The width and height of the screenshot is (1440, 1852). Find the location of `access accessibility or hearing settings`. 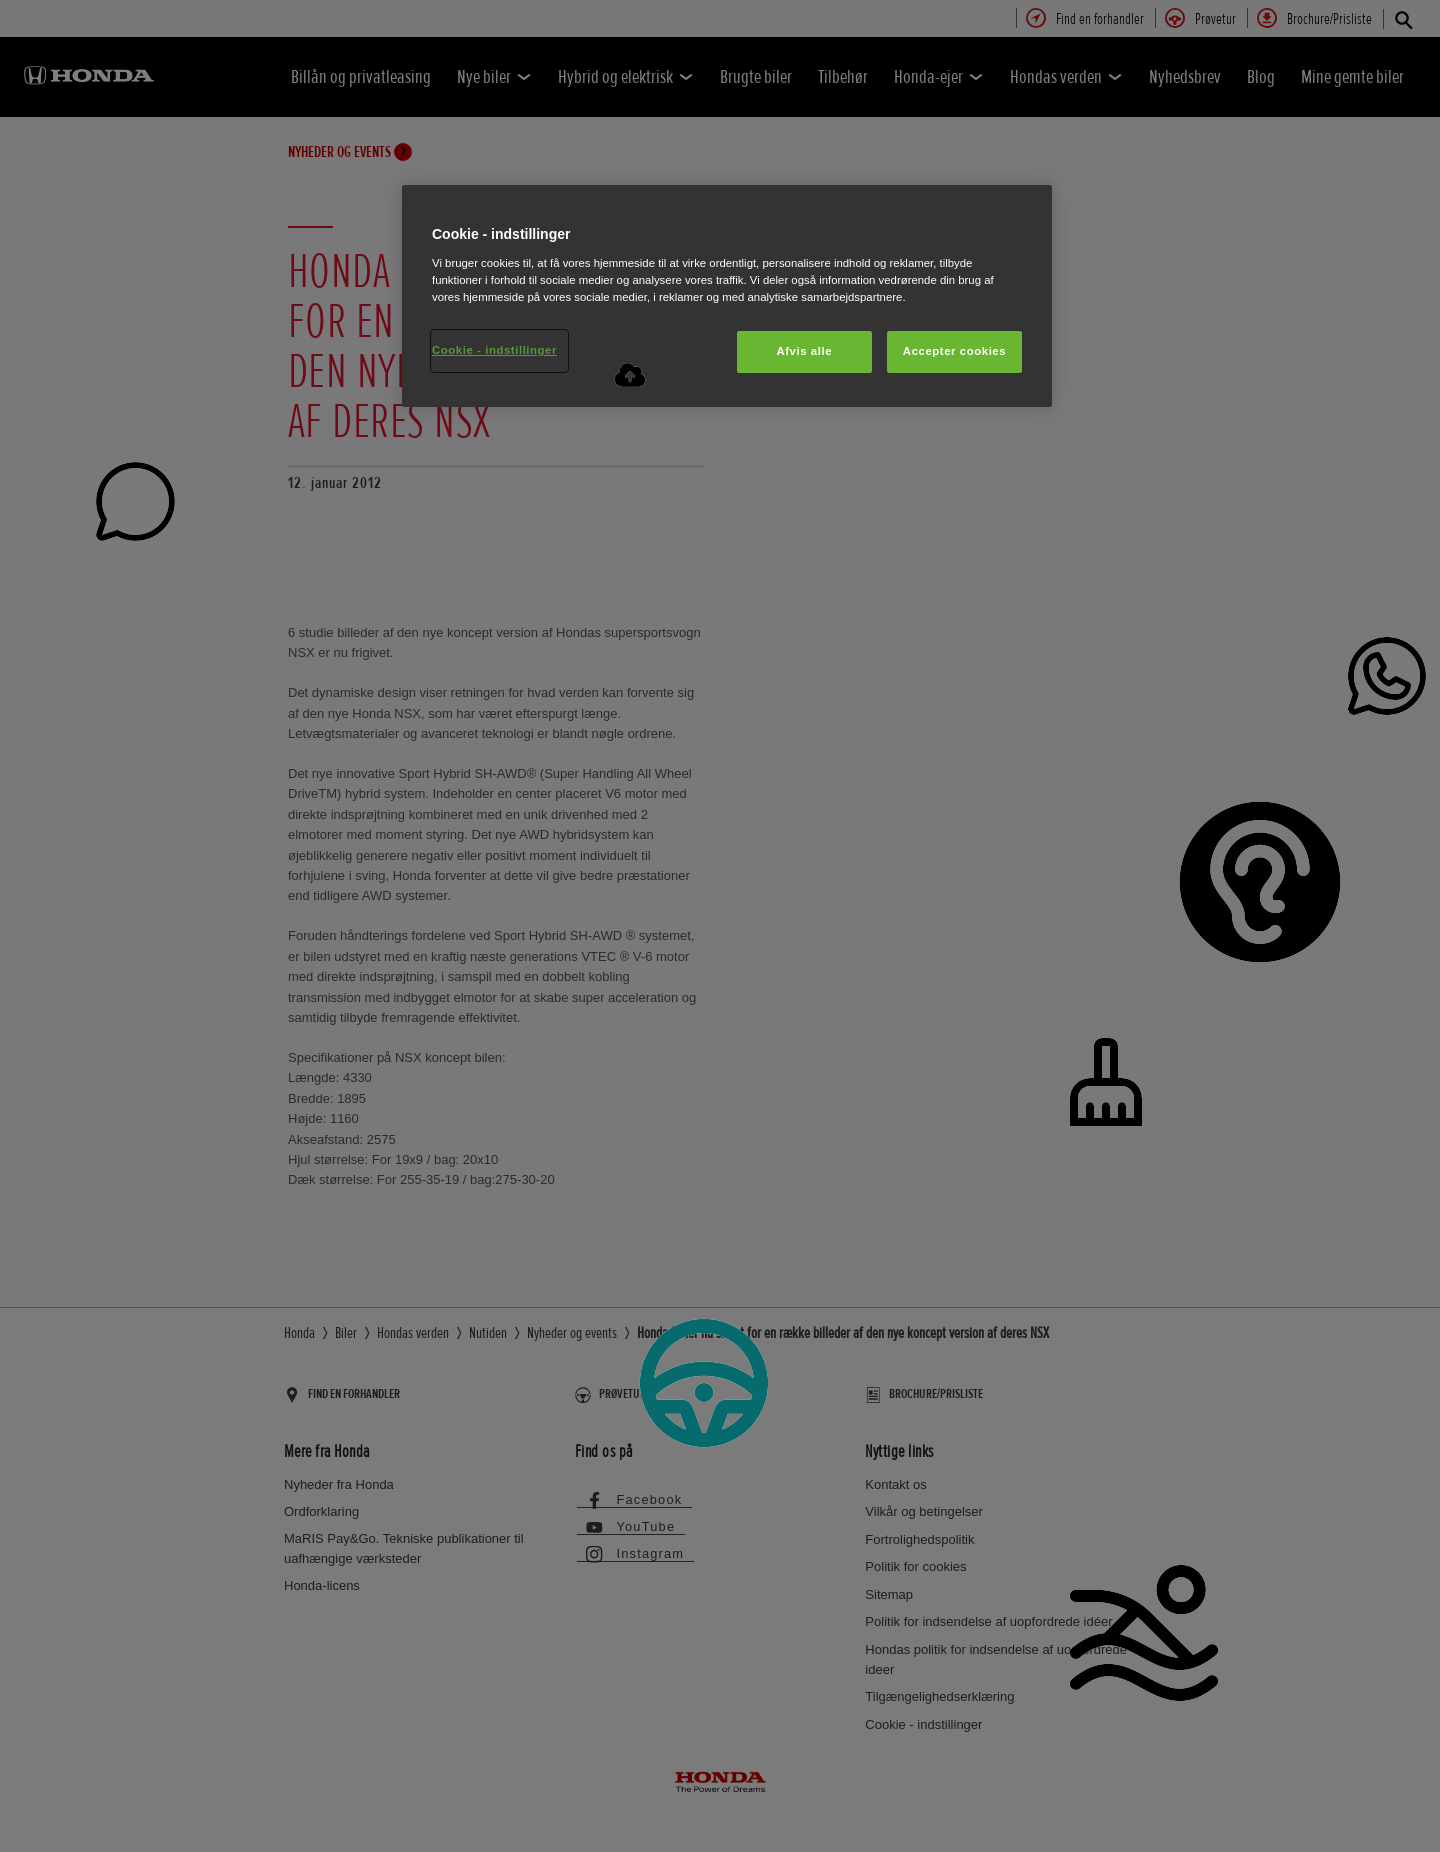

access accessibility or hearing settings is located at coordinates (1260, 882).